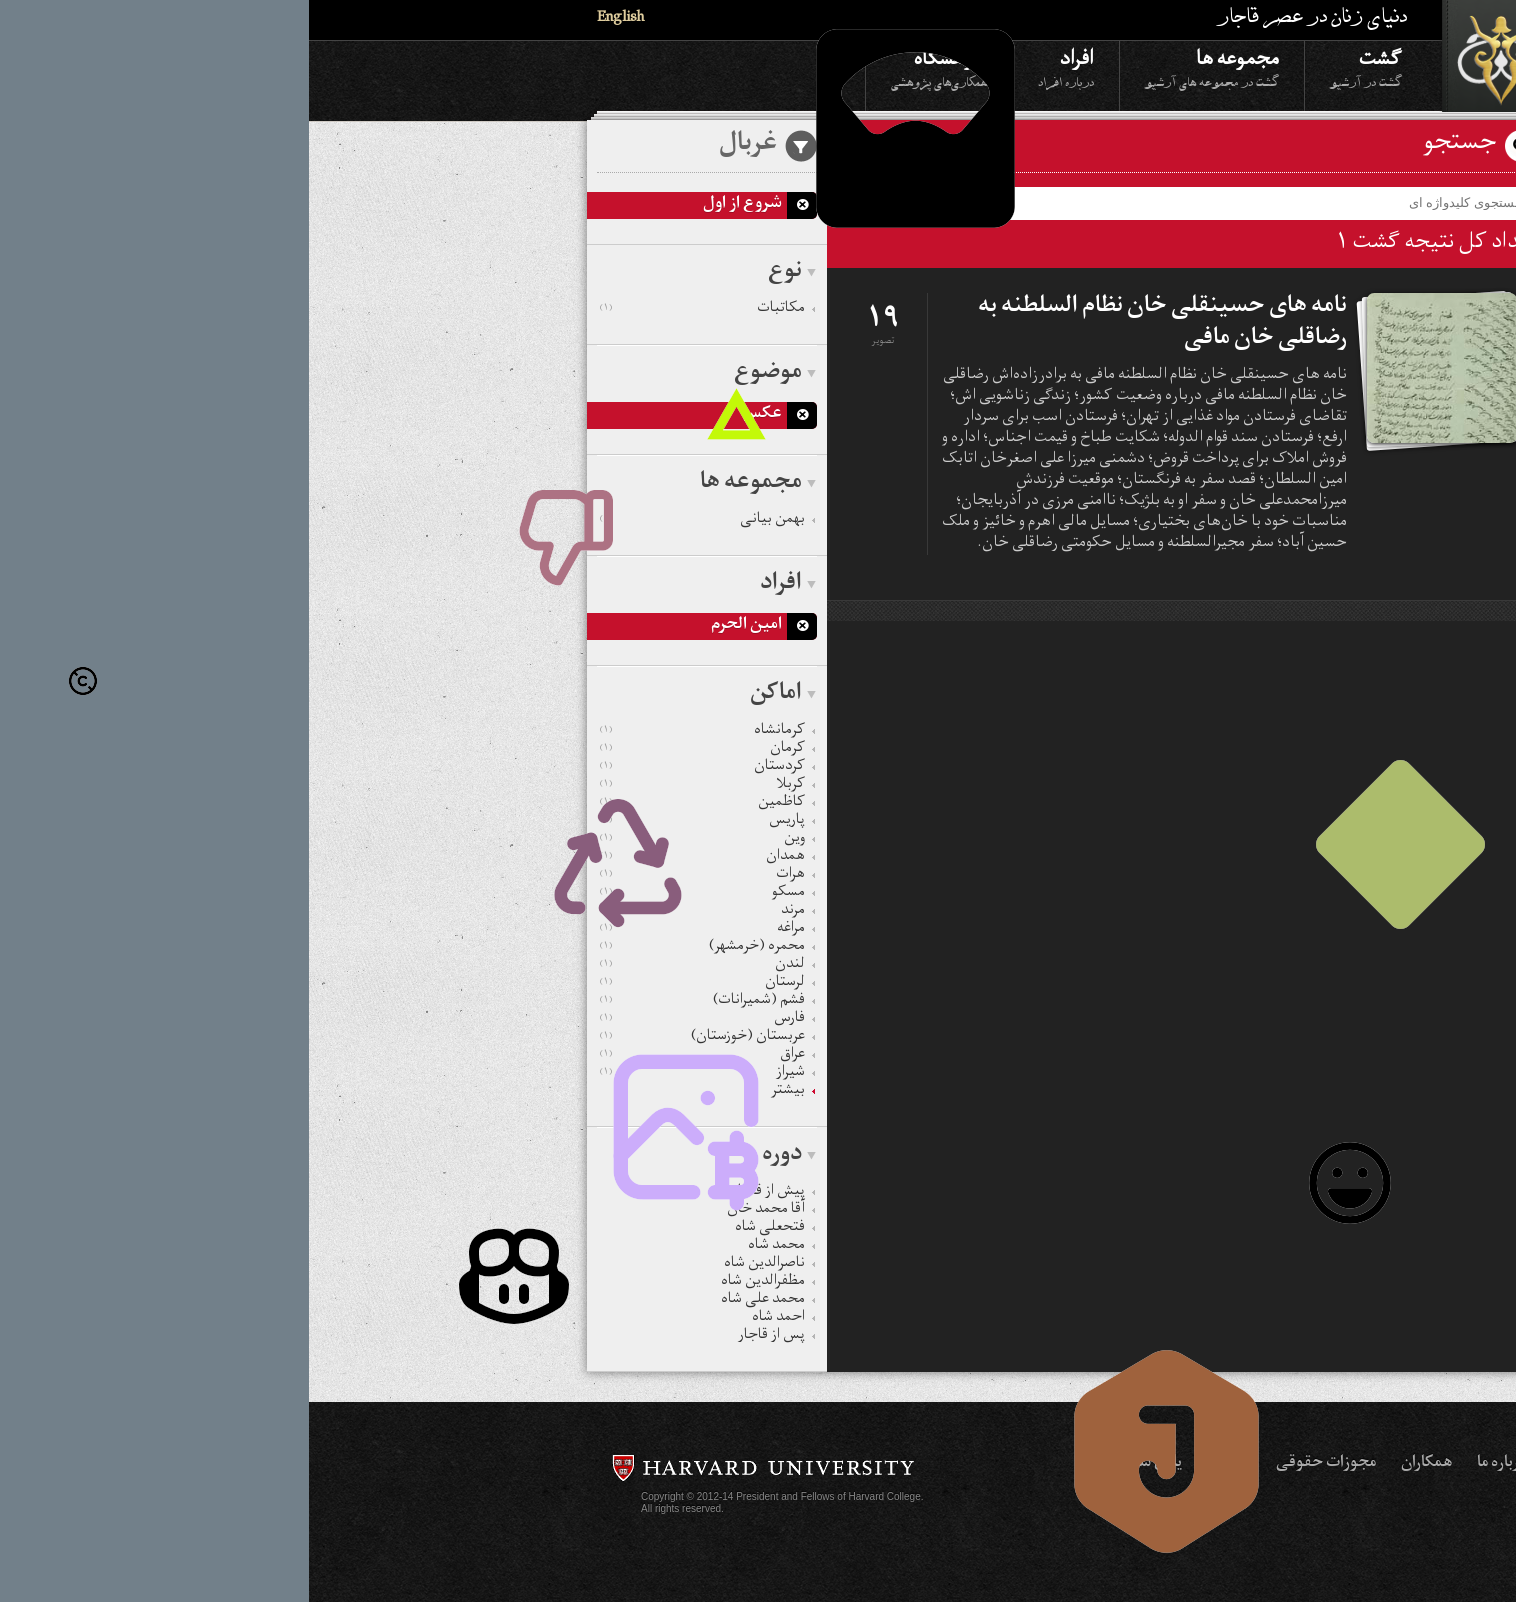 This screenshot has height=1602, width=1516. What do you see at coordinates (915, 128) in the screenshot?
I see `view weight or measurement data` at bounding box center [915, 128].